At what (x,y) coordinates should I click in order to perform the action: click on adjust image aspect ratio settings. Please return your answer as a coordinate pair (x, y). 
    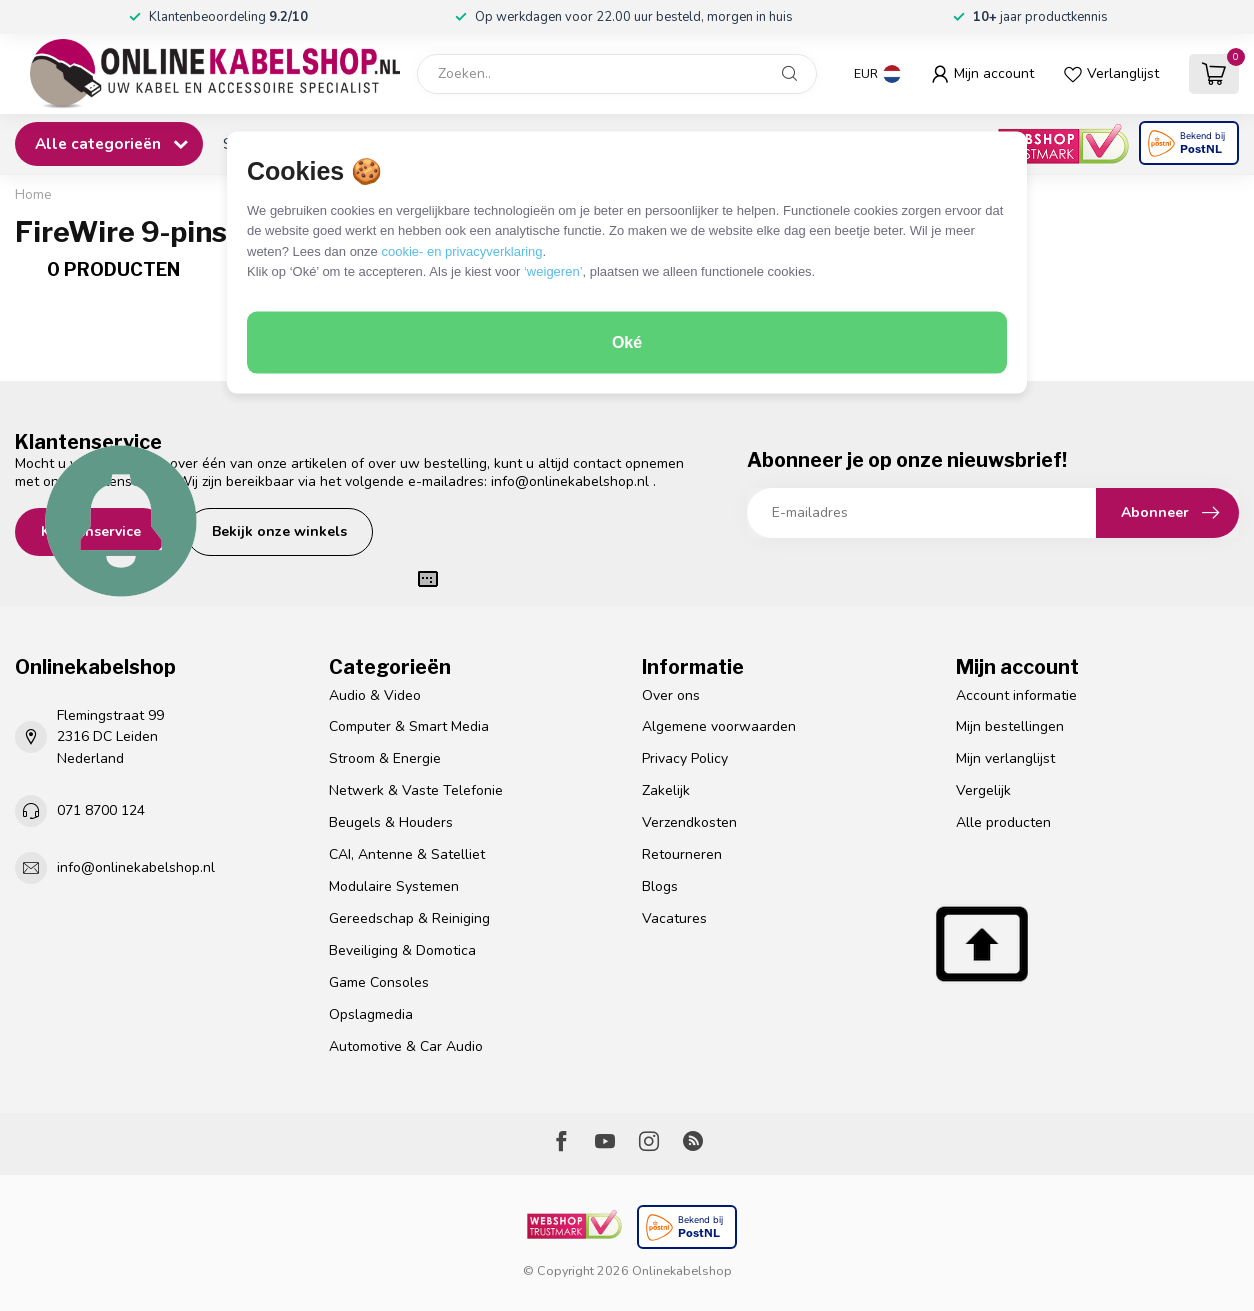
    Looking at the image, I should click on (428, 579).